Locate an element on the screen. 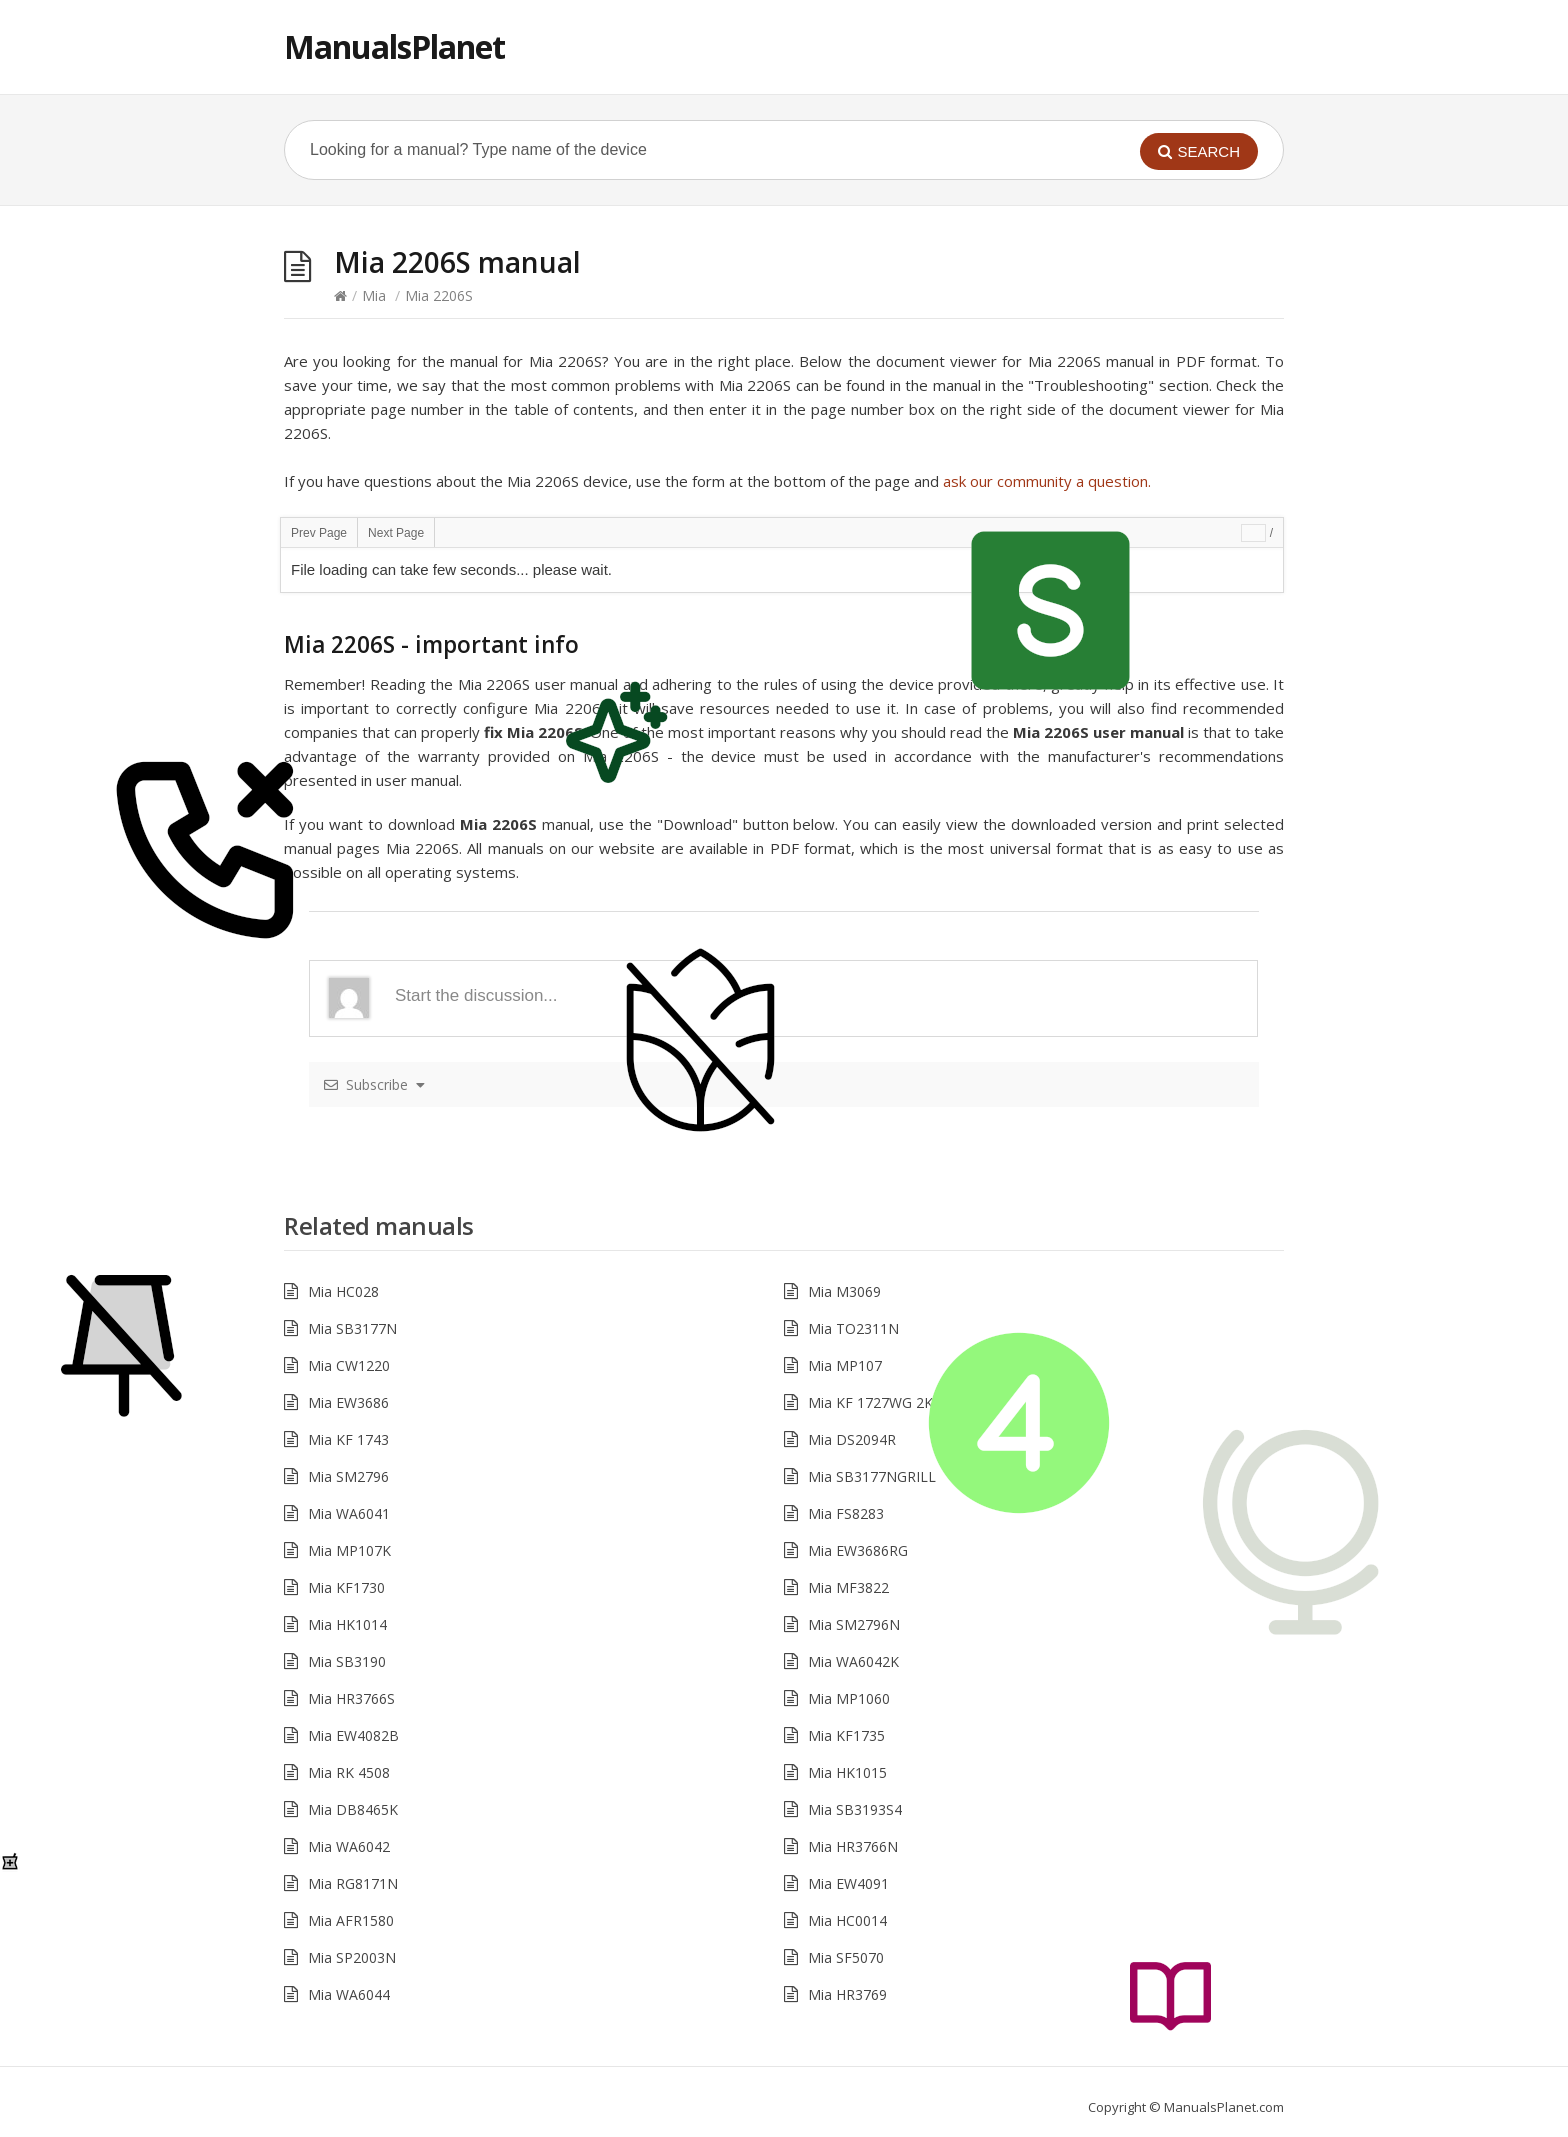  unpin this item is located at coordinates (124, 1338).